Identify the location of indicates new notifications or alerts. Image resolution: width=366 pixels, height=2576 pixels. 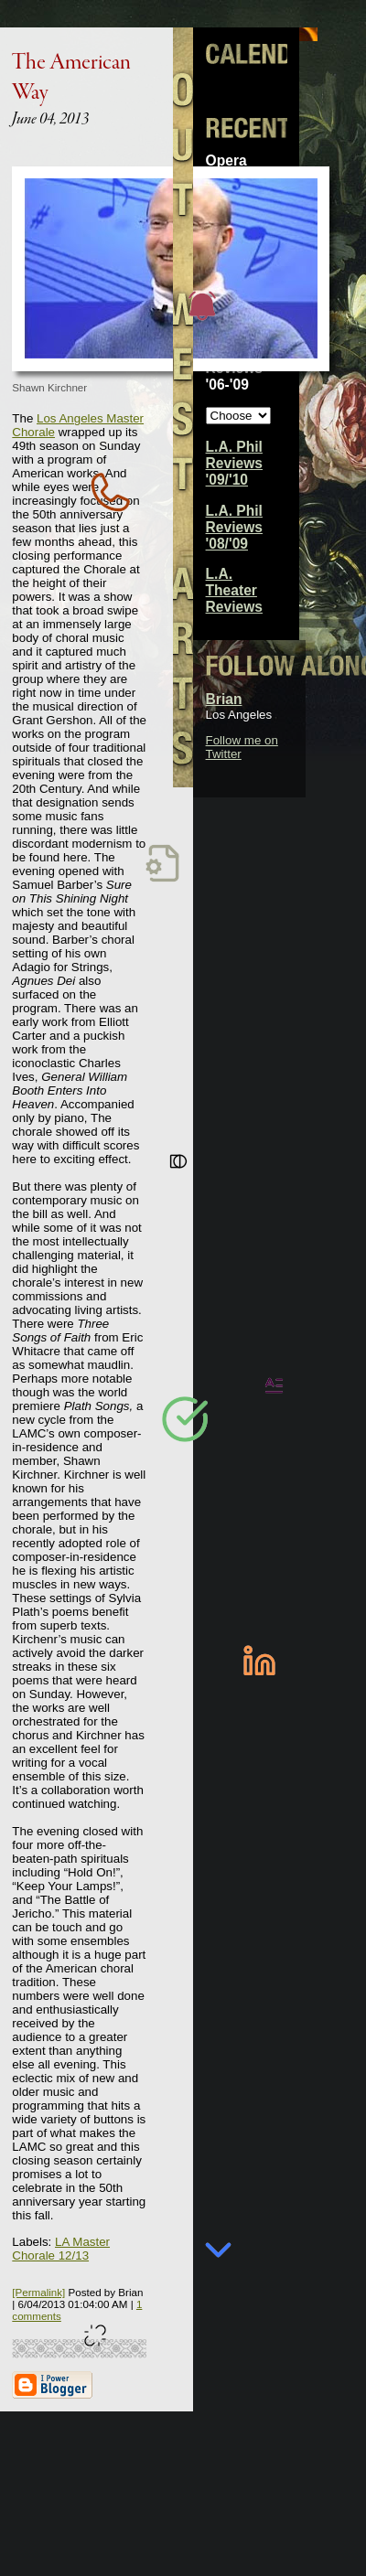
(202, 306).